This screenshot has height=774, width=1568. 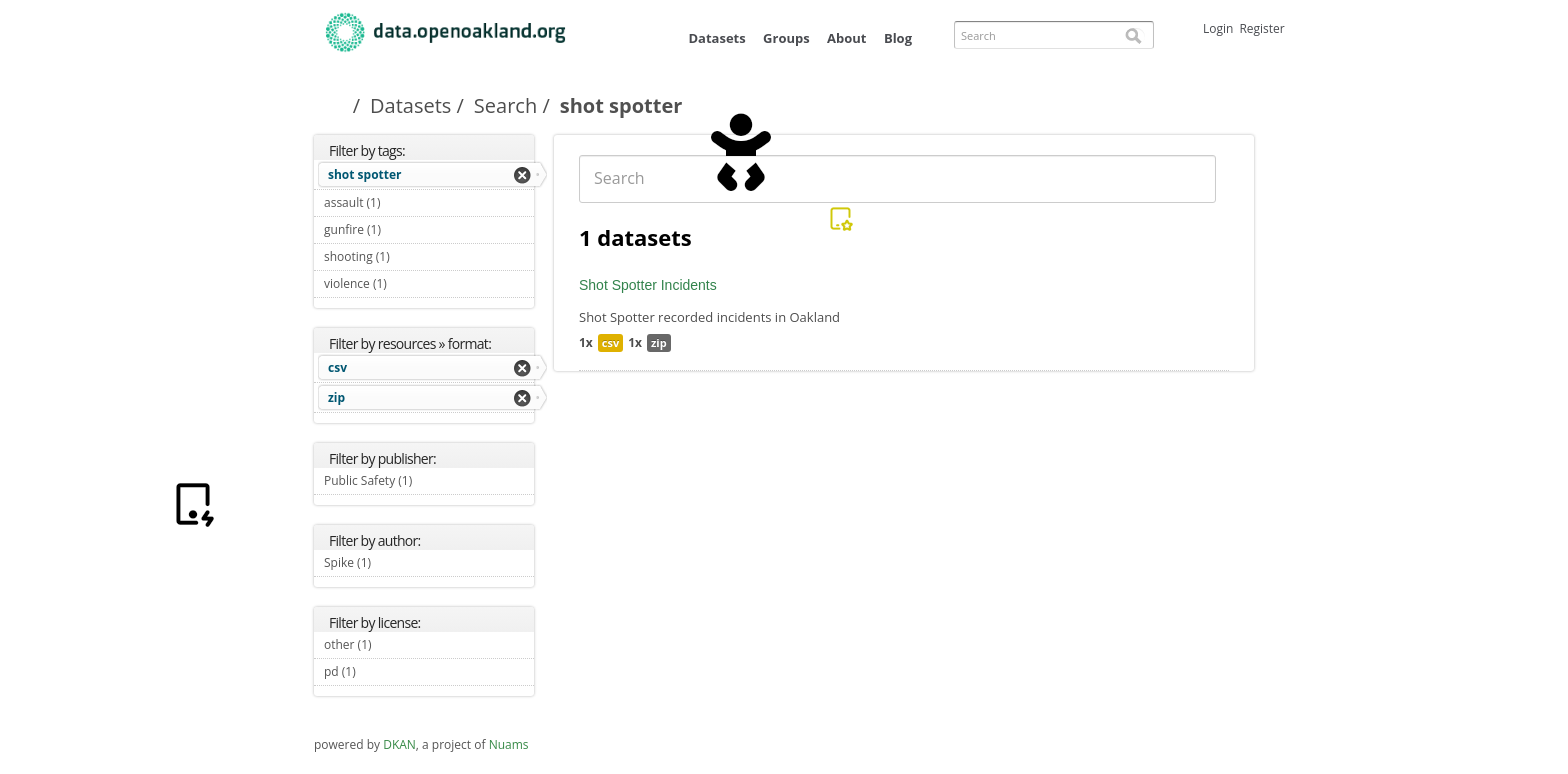 What do you see at coordinates (193, 504) in the screenshot?
I see `tablet charging status` at bounding box center [193, 504].